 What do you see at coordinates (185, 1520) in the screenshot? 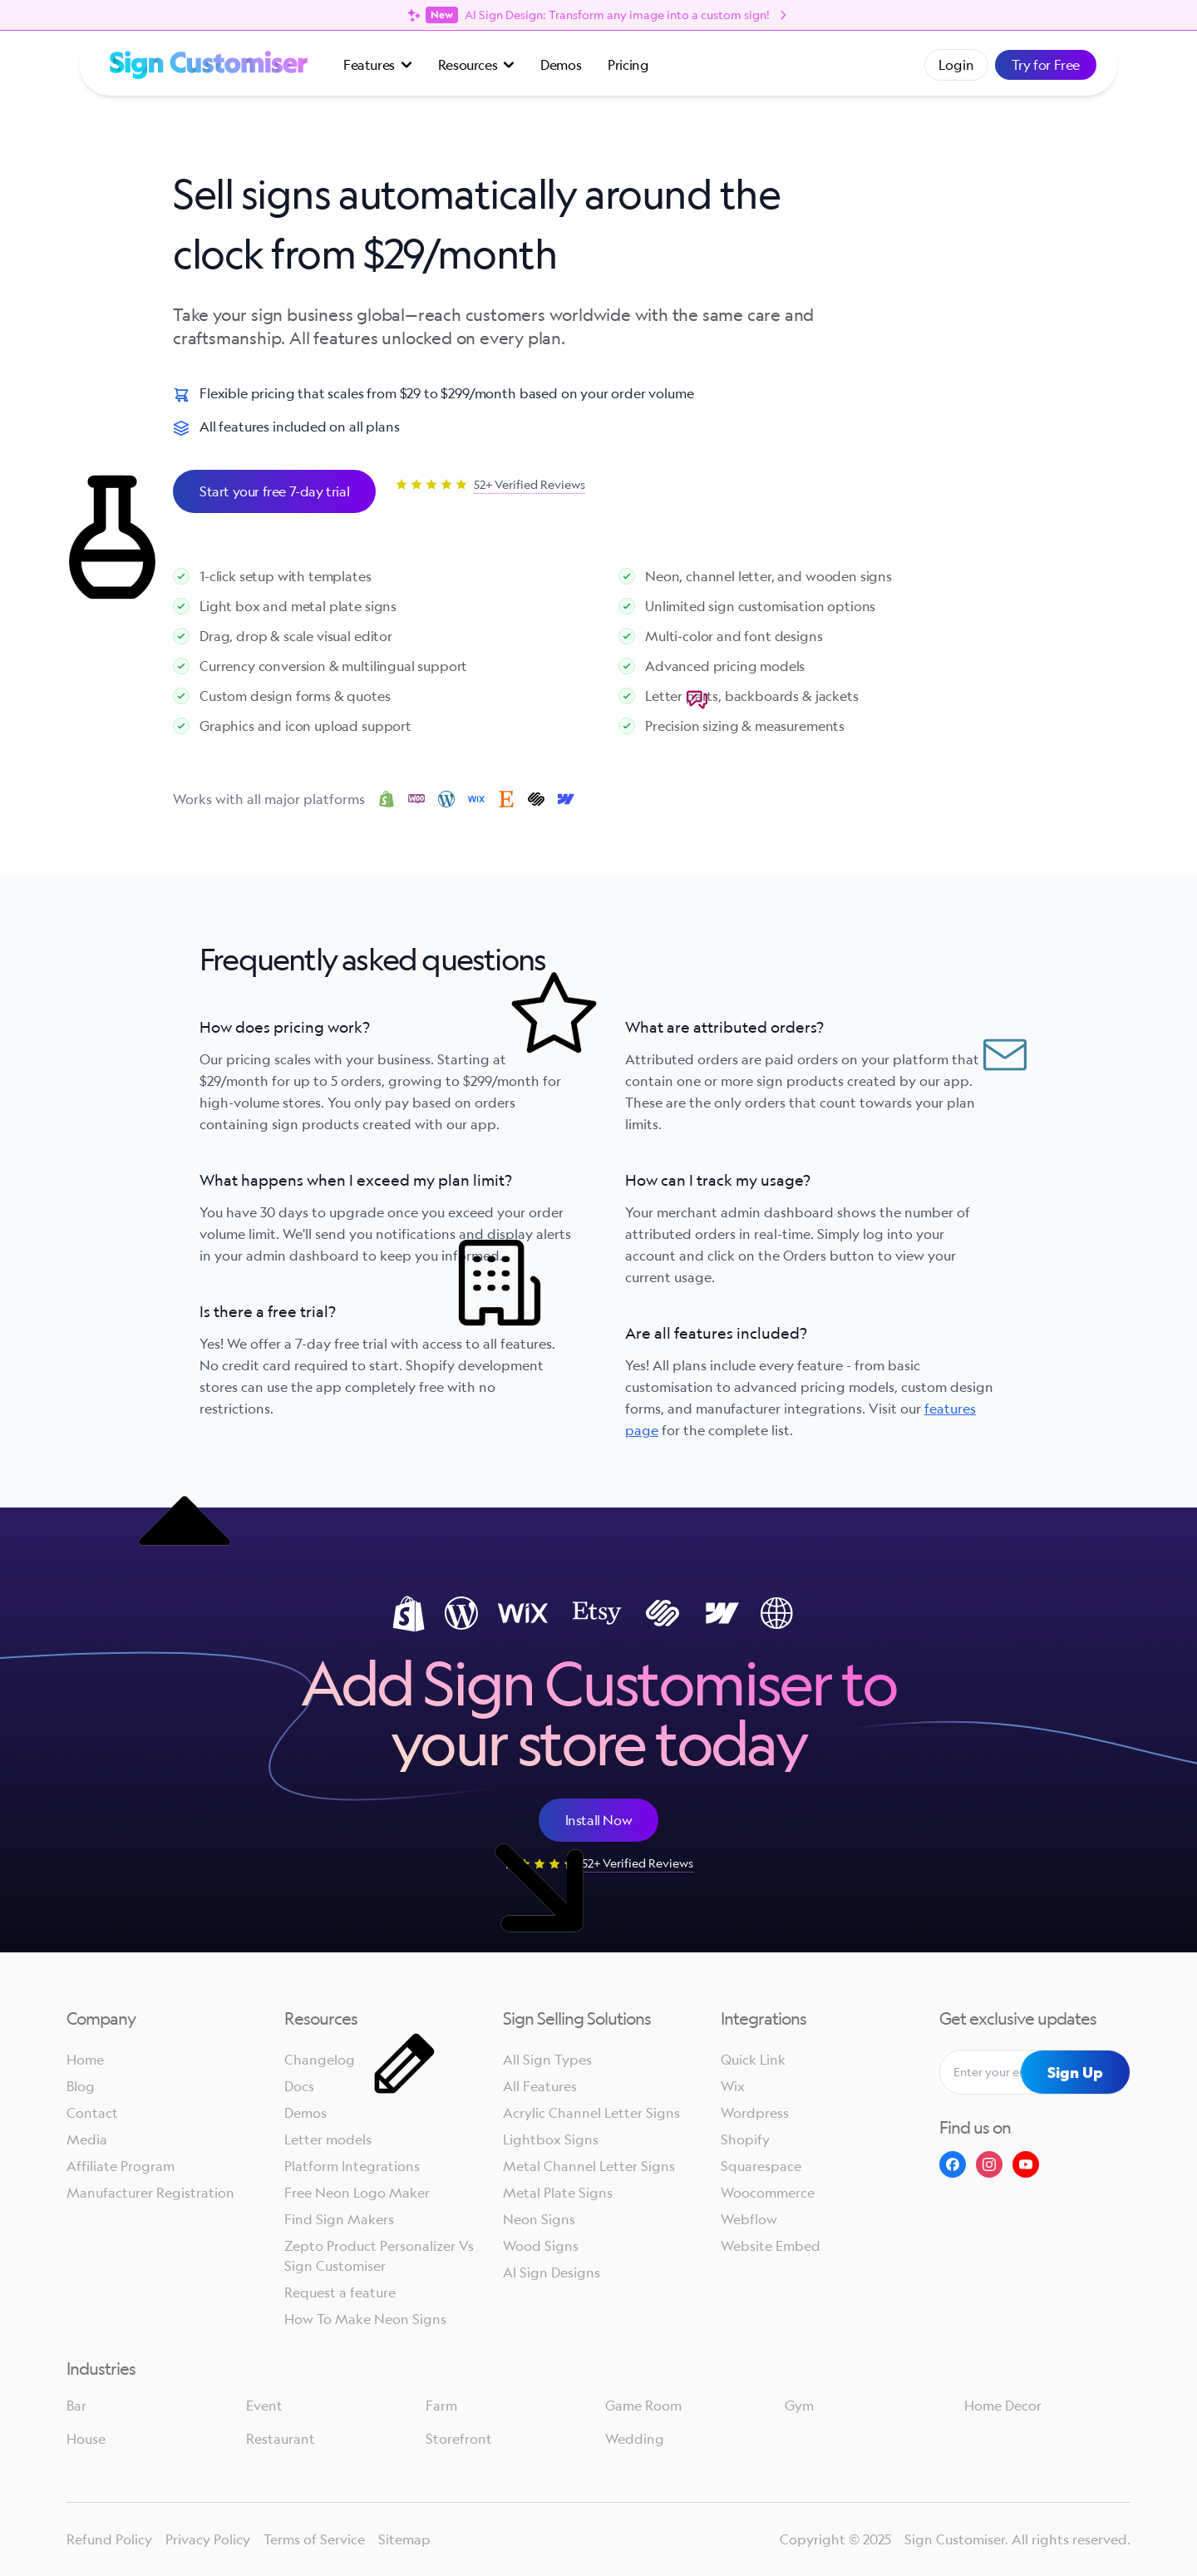
I see `collapse an expanded section` at bounding box center [185, 1520].